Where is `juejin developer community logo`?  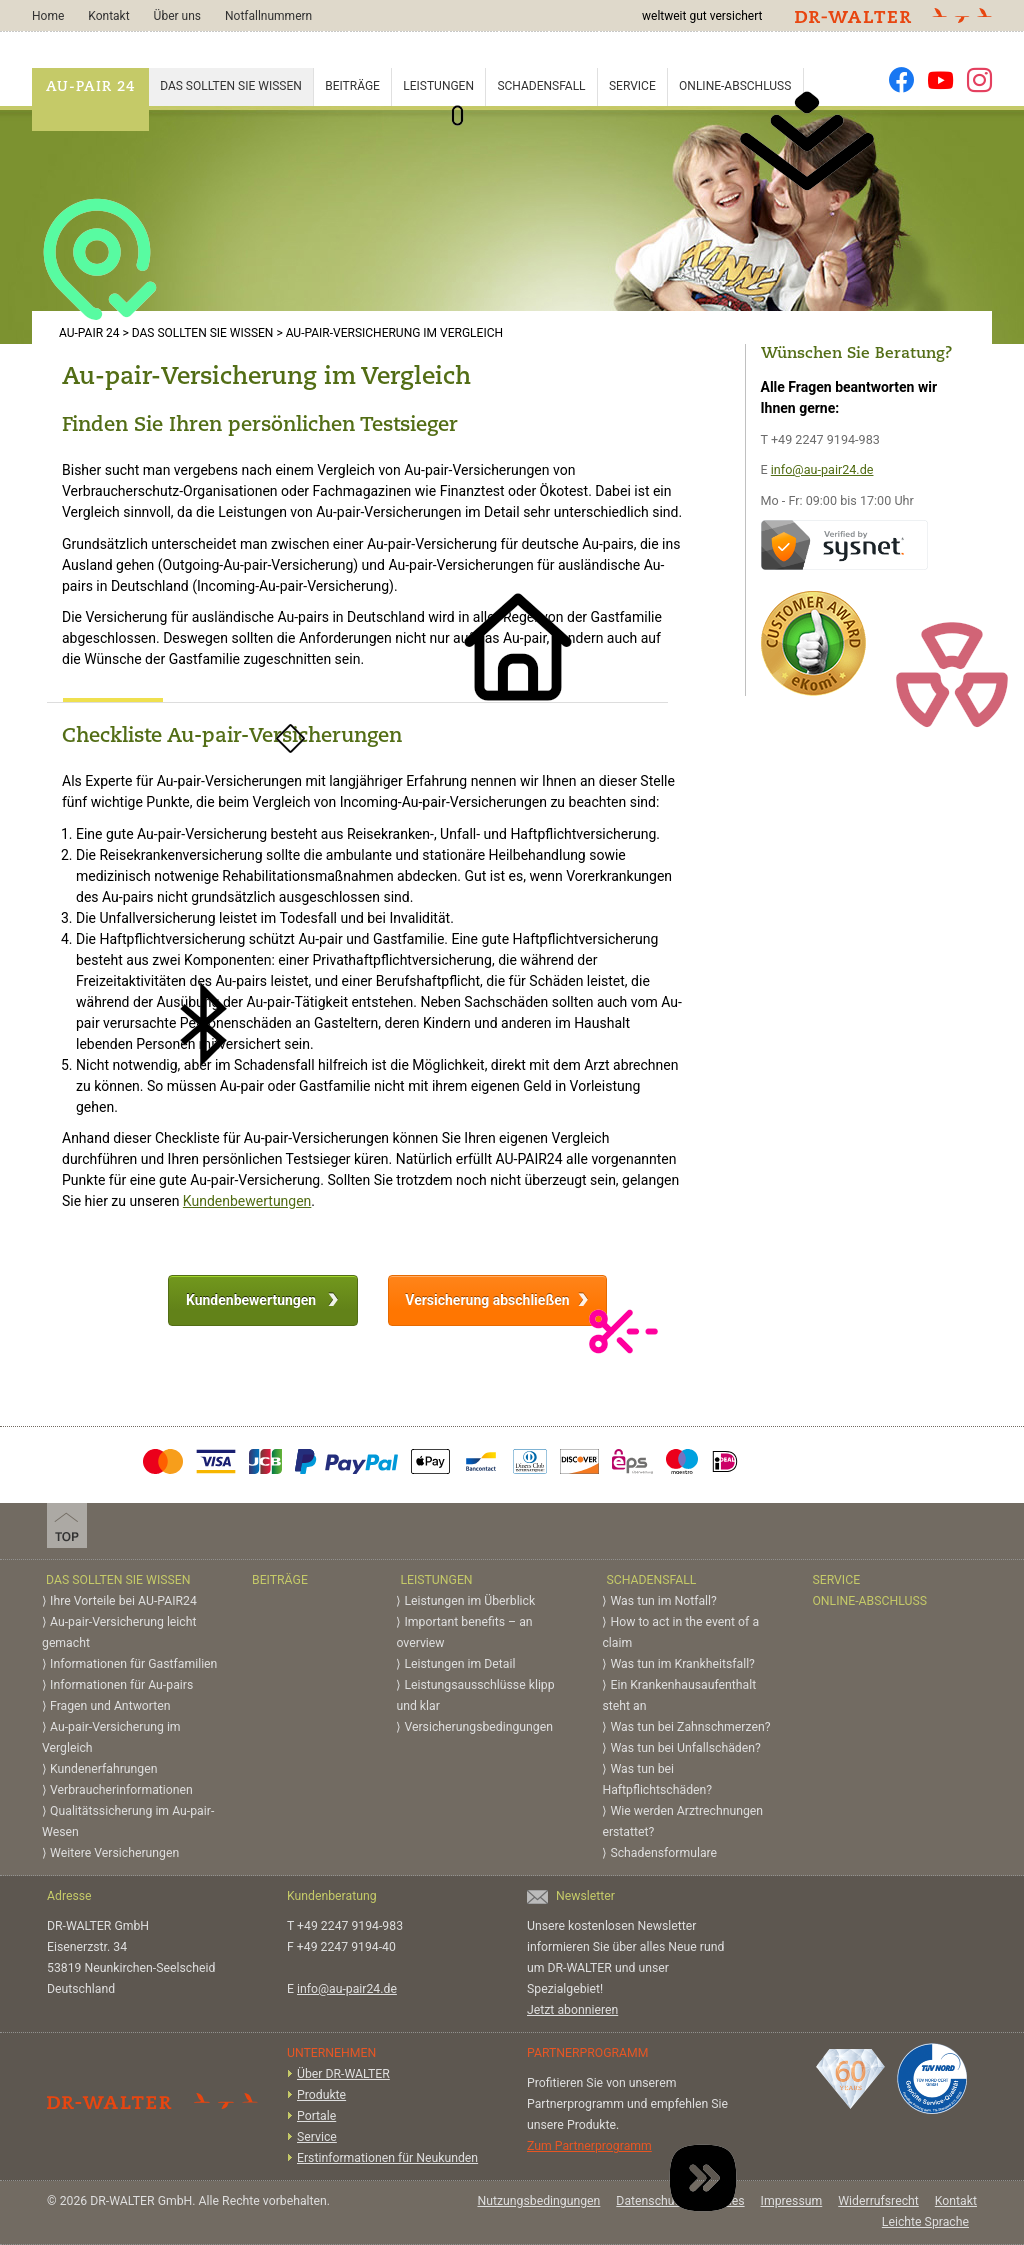
juejin developer community logo is located at coordinates (807, 139).